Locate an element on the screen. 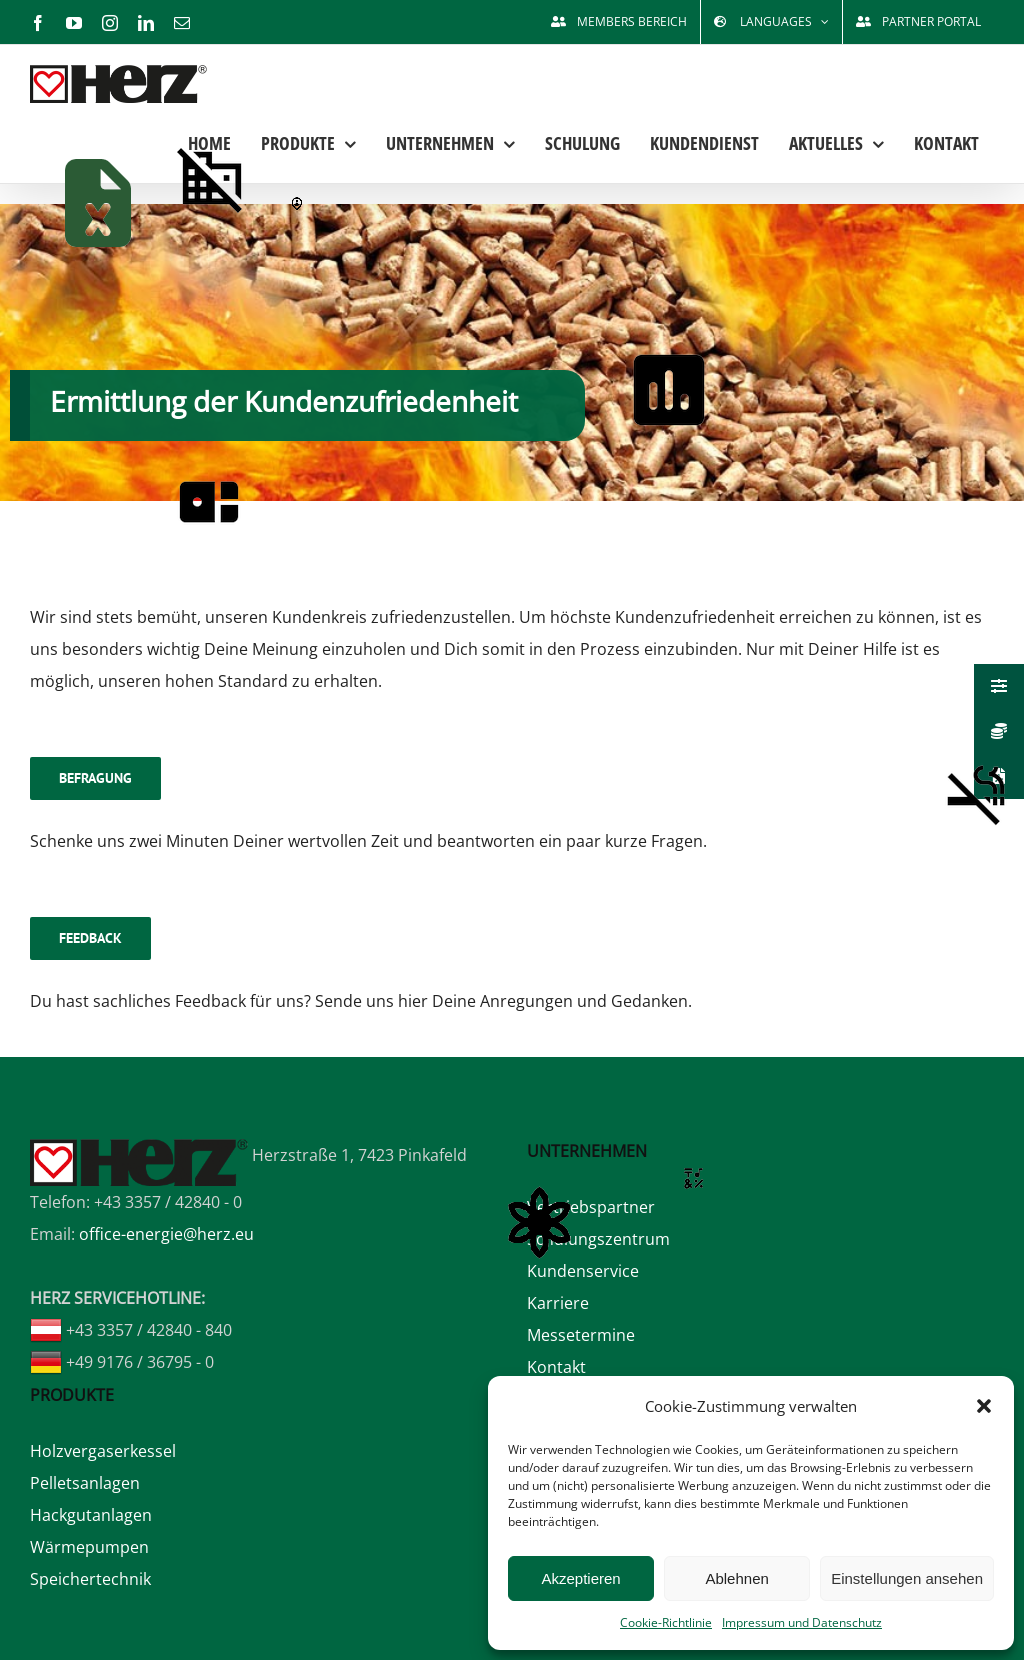 Image resolution: width=1024 pixels, height=1660 pixels. open or view an excel spreadsheet is located at coordinates (98, 203).